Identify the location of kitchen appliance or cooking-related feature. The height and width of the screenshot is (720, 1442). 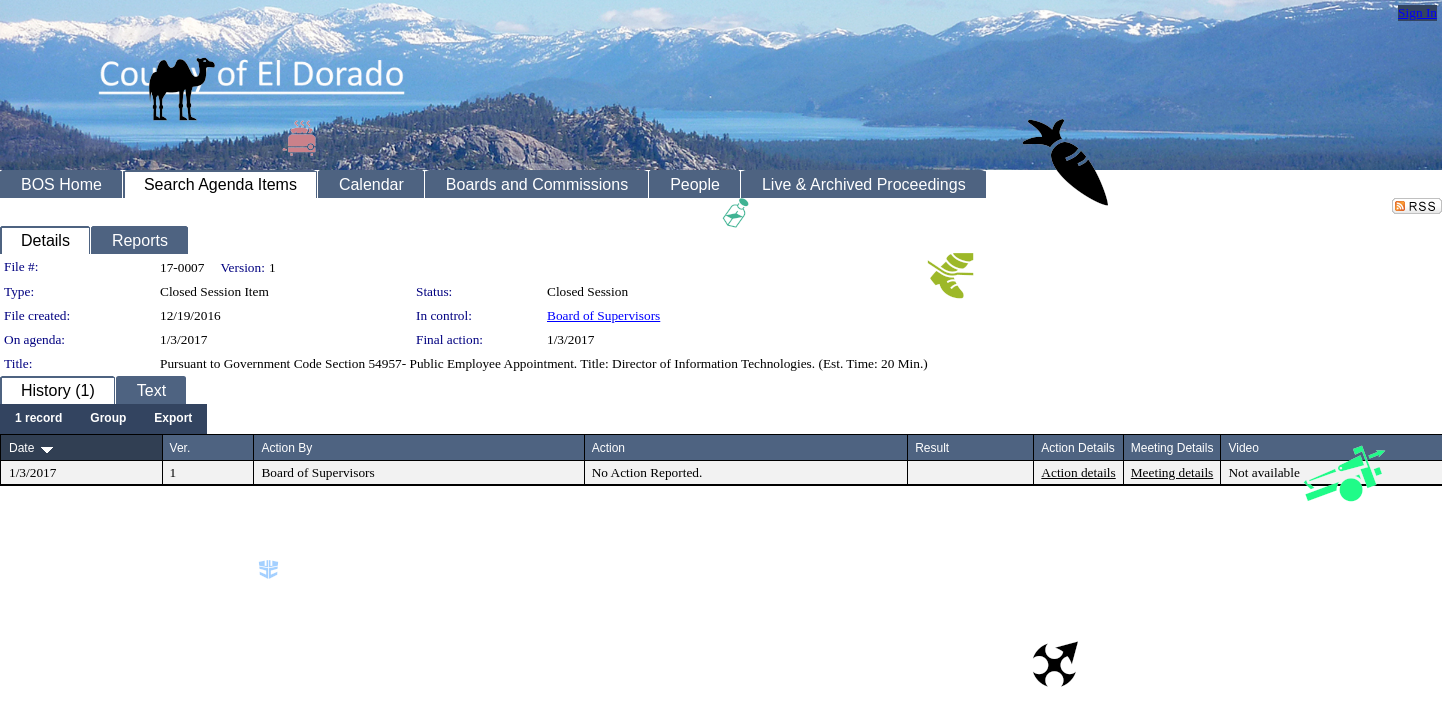
(299, 138).